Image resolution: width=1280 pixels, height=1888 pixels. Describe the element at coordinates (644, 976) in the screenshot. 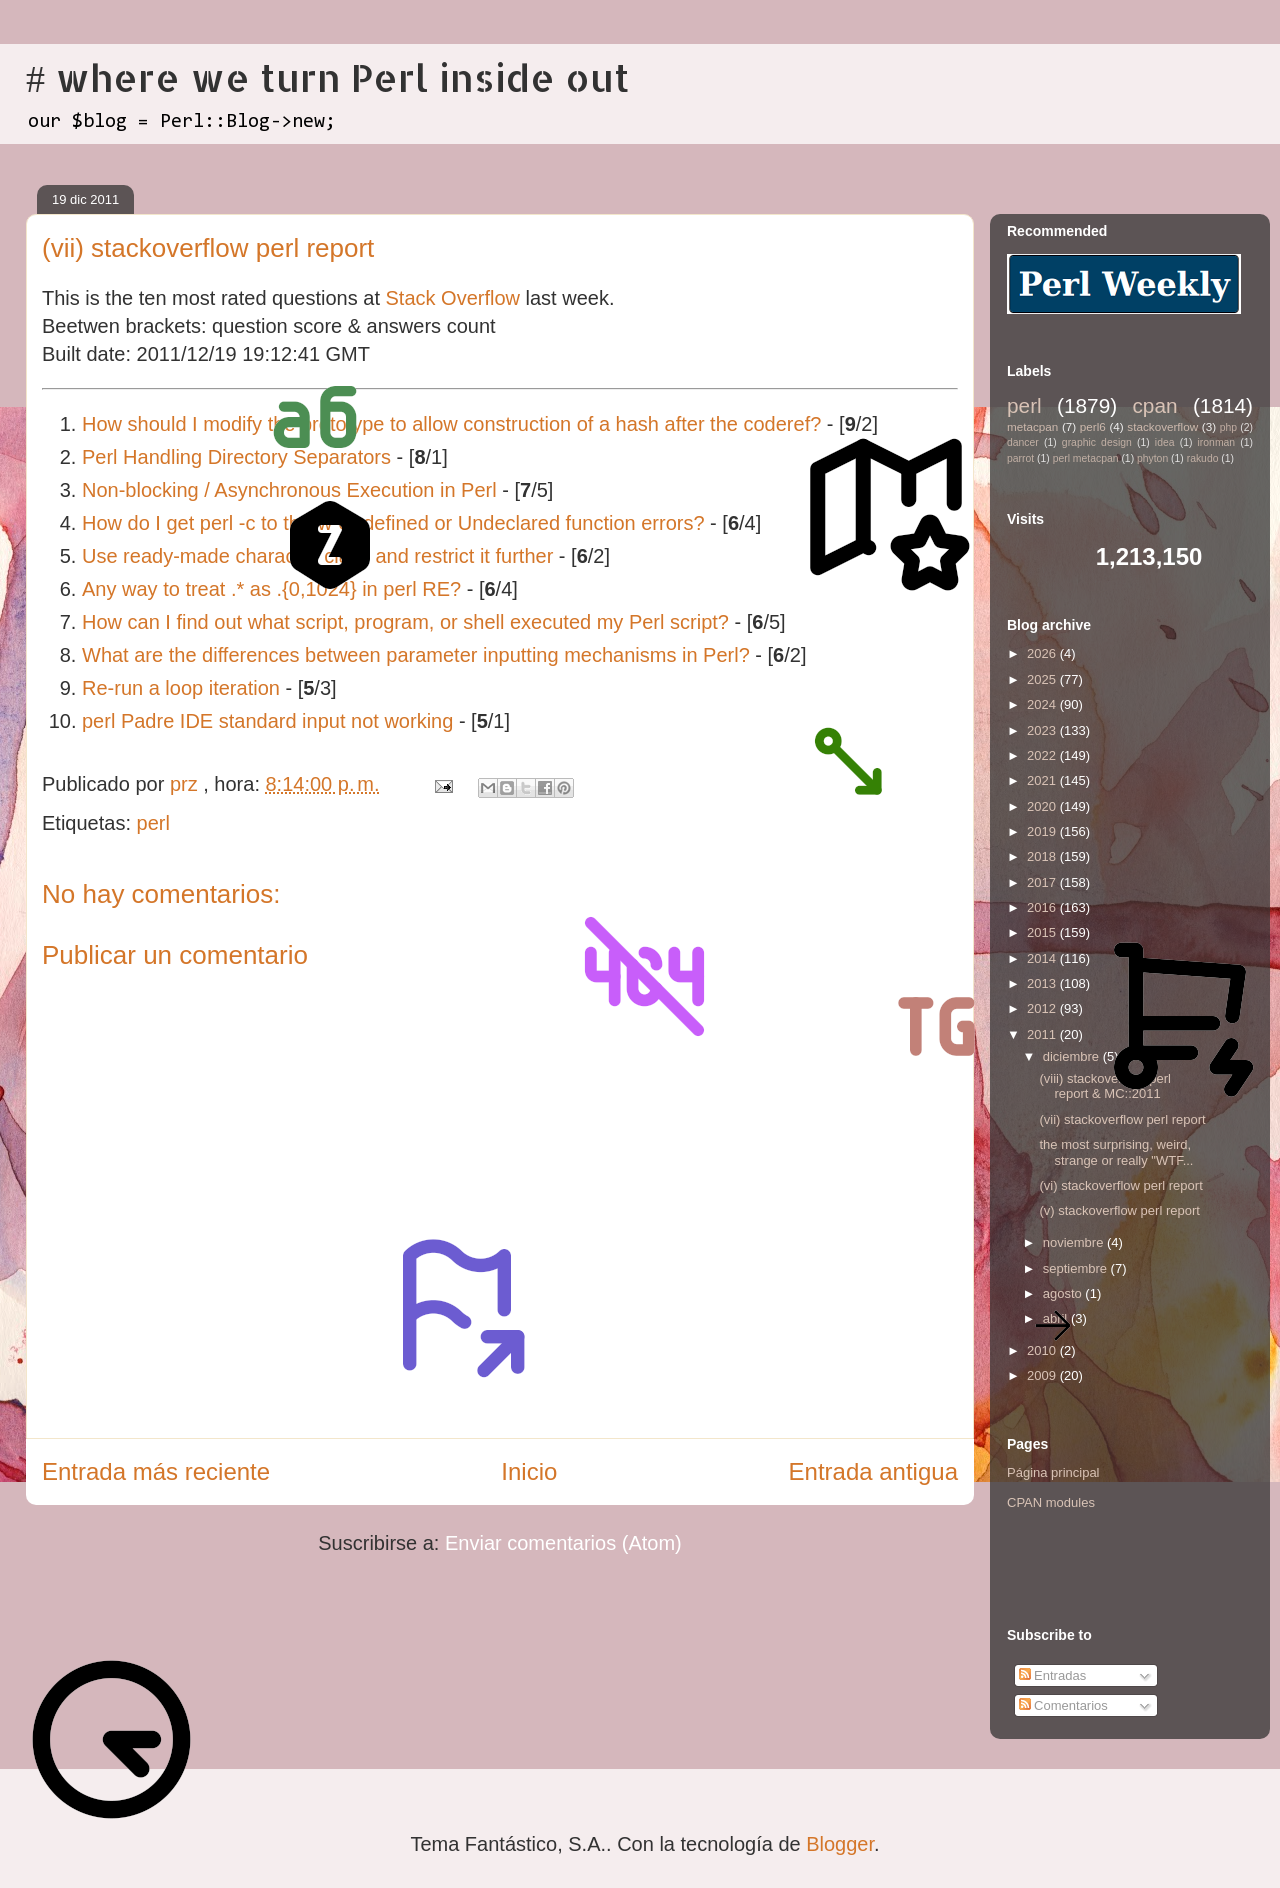

I see `indicates 404 error detection is disabled` at that location.